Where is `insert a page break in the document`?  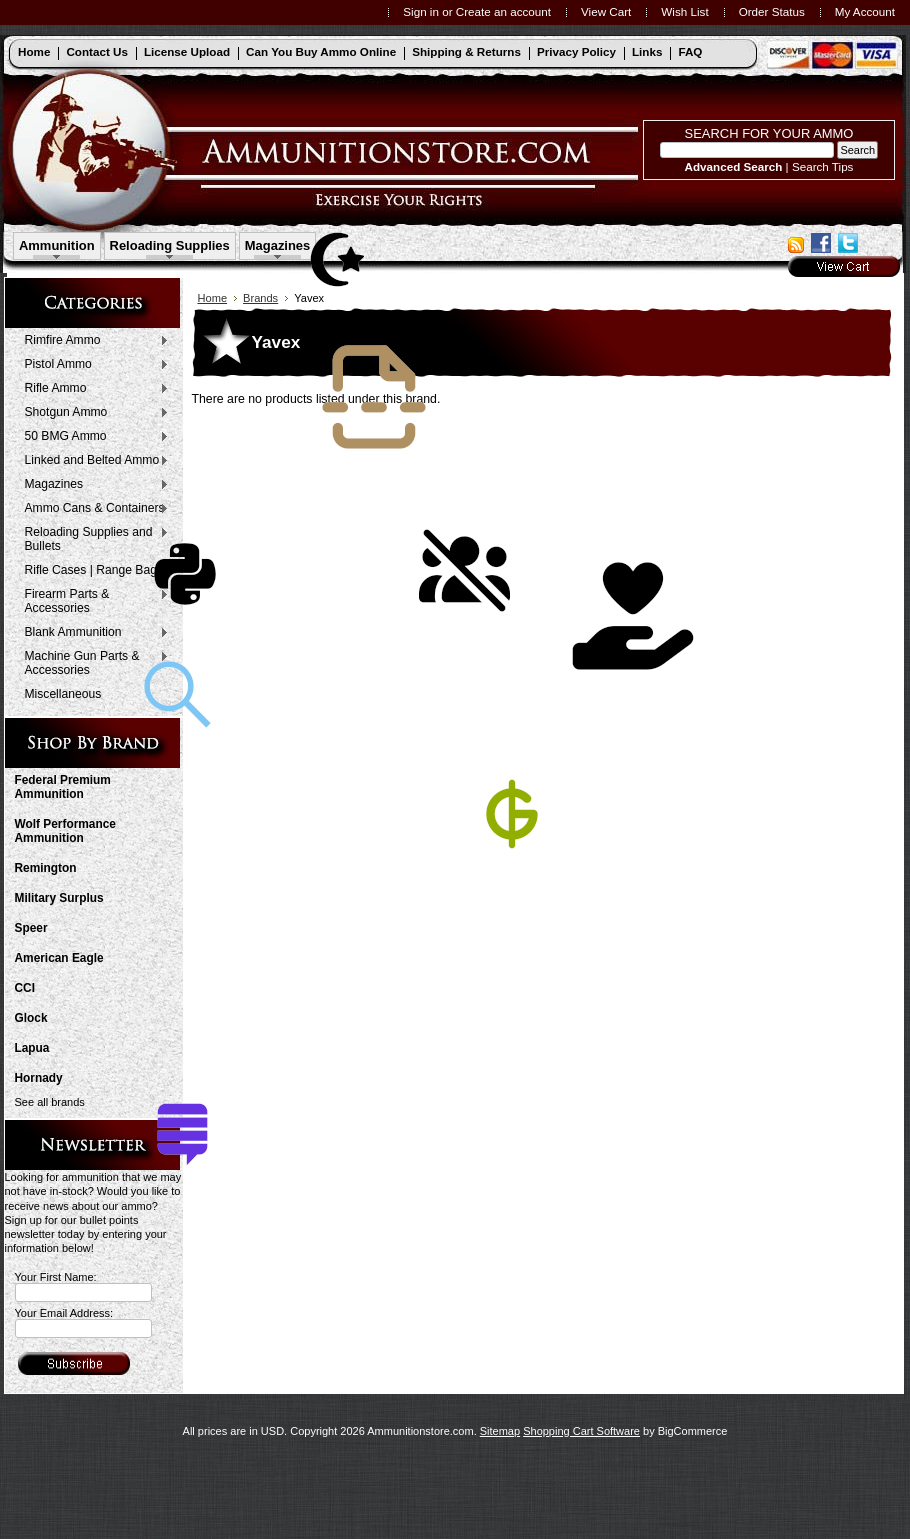
insert a page break in the document is located at coordinates (374, 397).